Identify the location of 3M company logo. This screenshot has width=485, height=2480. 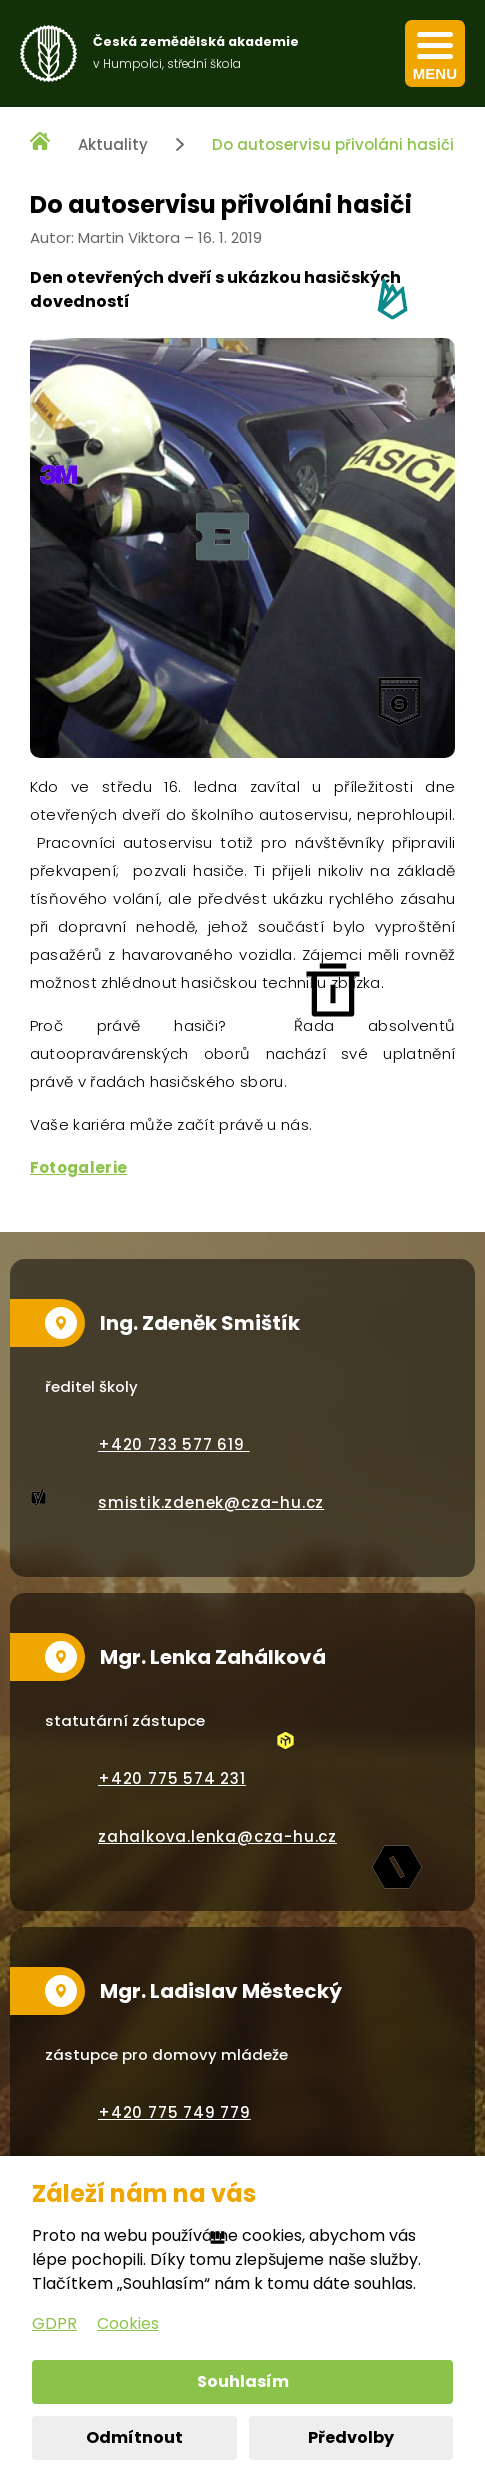
(58, 474).